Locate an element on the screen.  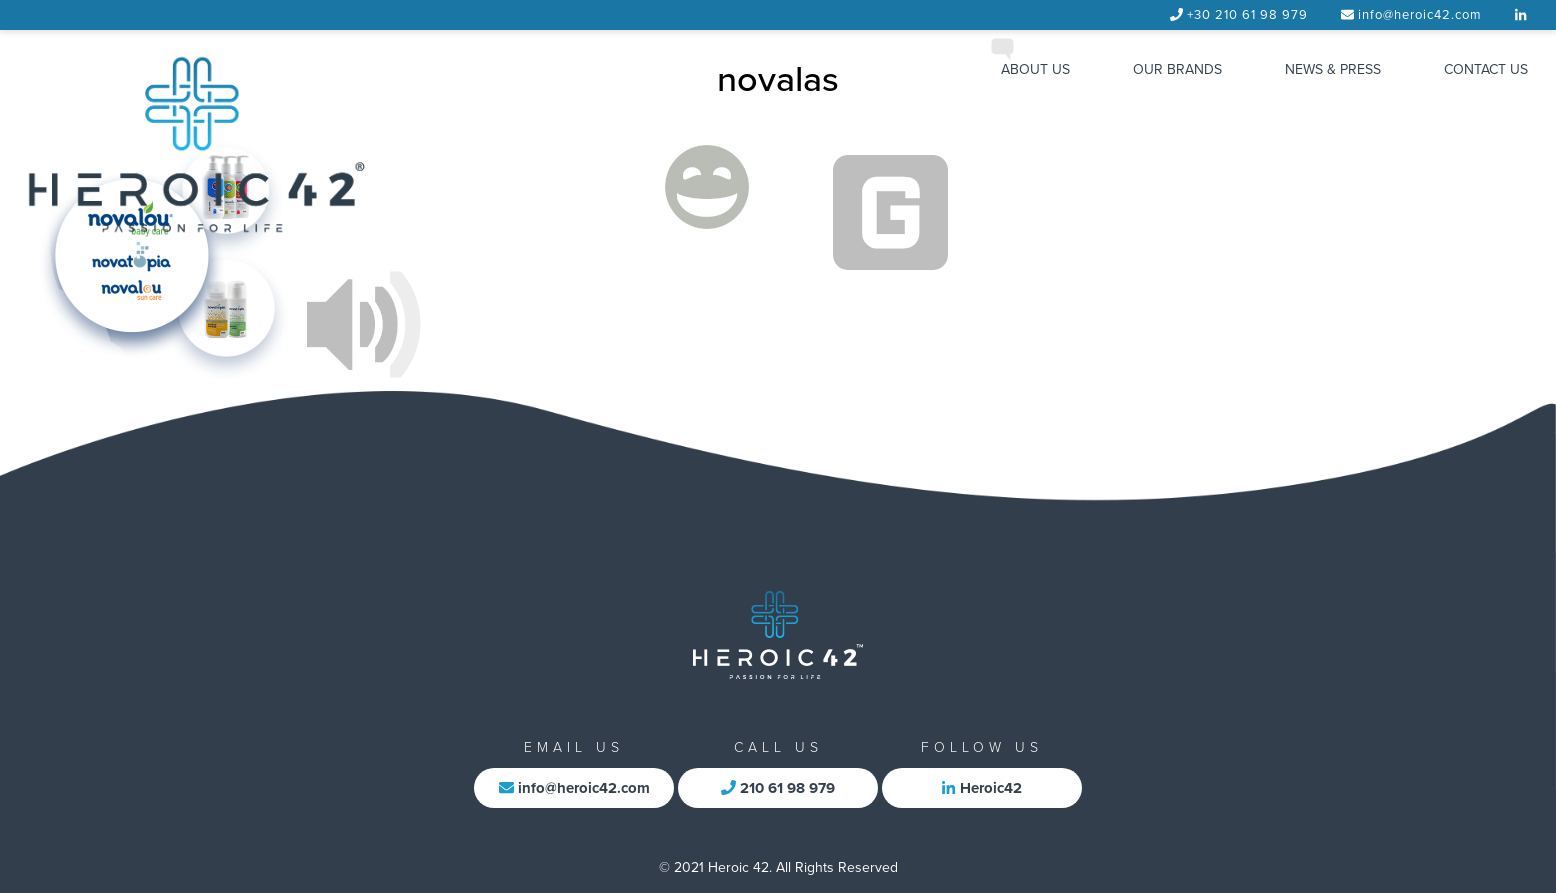
indicates GPRS mobile data connection is located at coordinates (890, 212).